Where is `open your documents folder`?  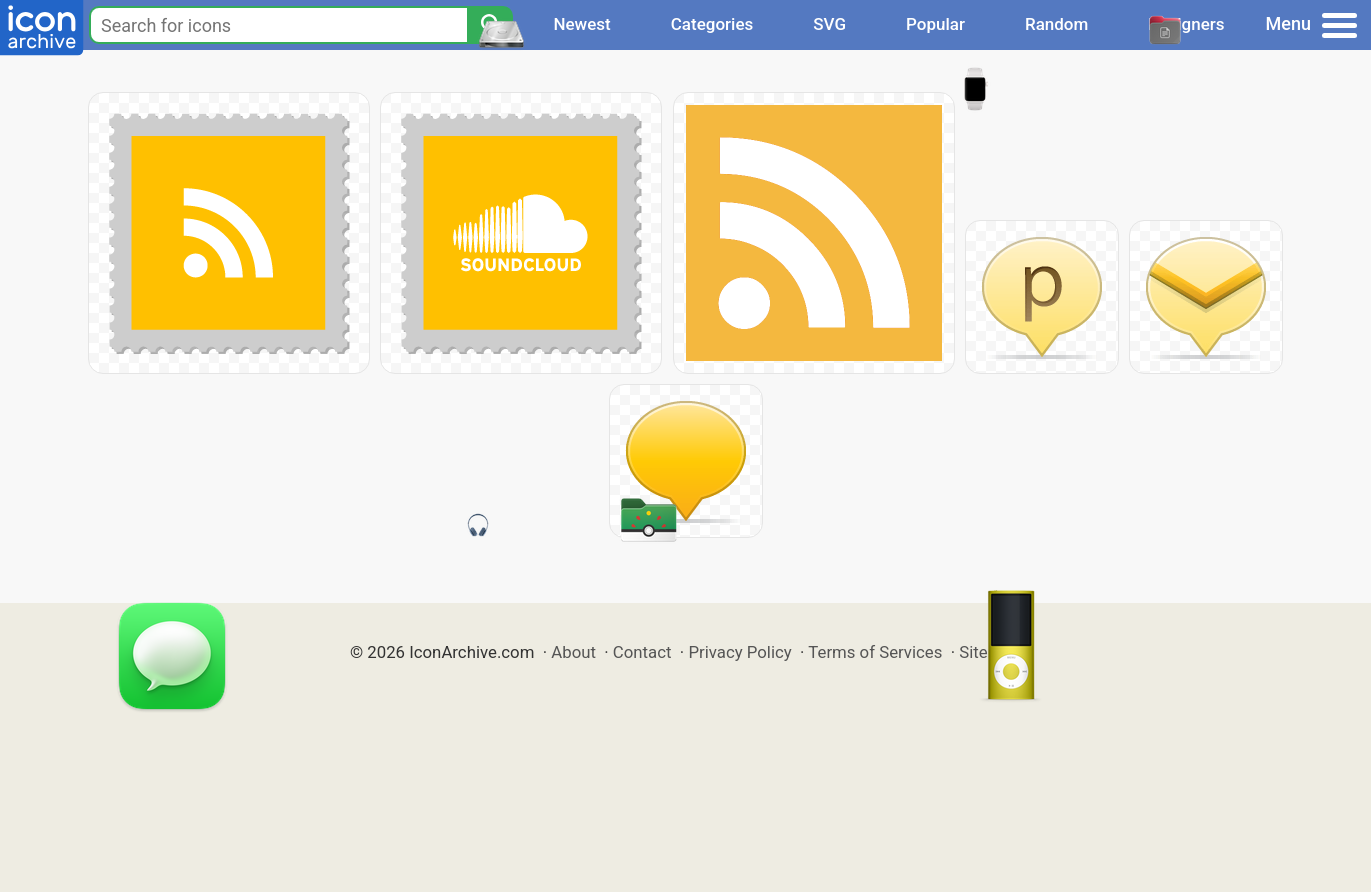 open your documents folder is located at coordinates (1165, 30).